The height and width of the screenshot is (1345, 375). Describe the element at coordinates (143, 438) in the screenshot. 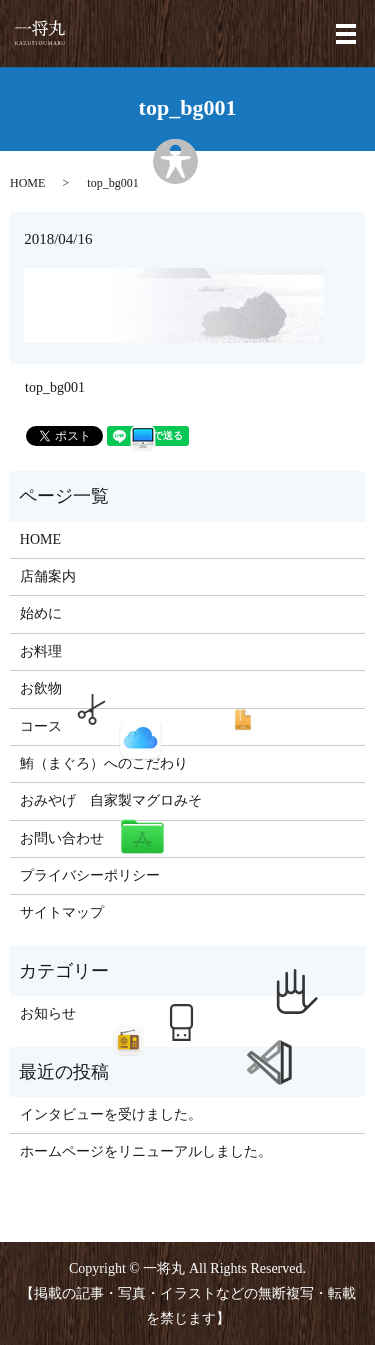

I see `open variety wallpaper changer app` at that location.